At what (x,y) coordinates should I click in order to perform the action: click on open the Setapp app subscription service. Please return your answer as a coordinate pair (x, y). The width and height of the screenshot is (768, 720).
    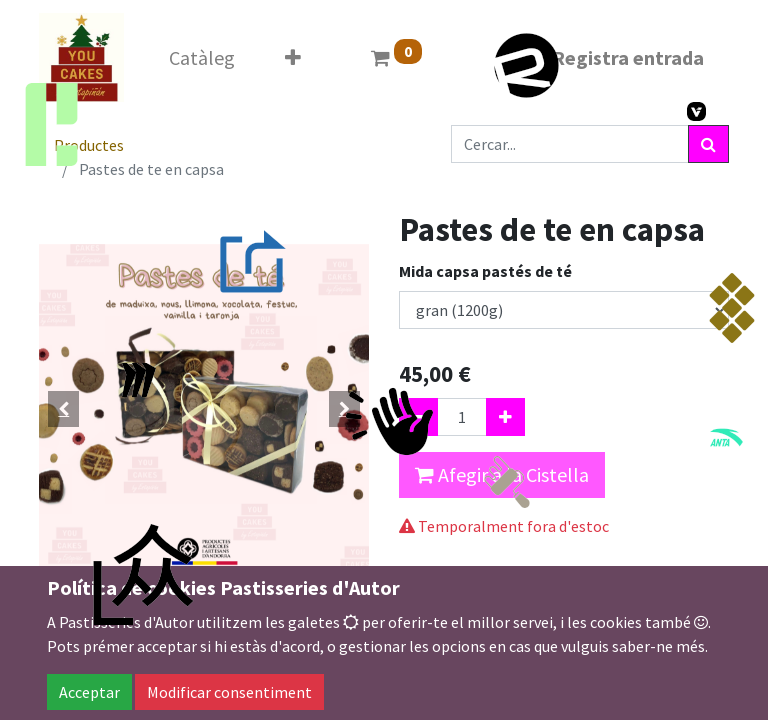
    Looking at the image, I should click on (732, 308).